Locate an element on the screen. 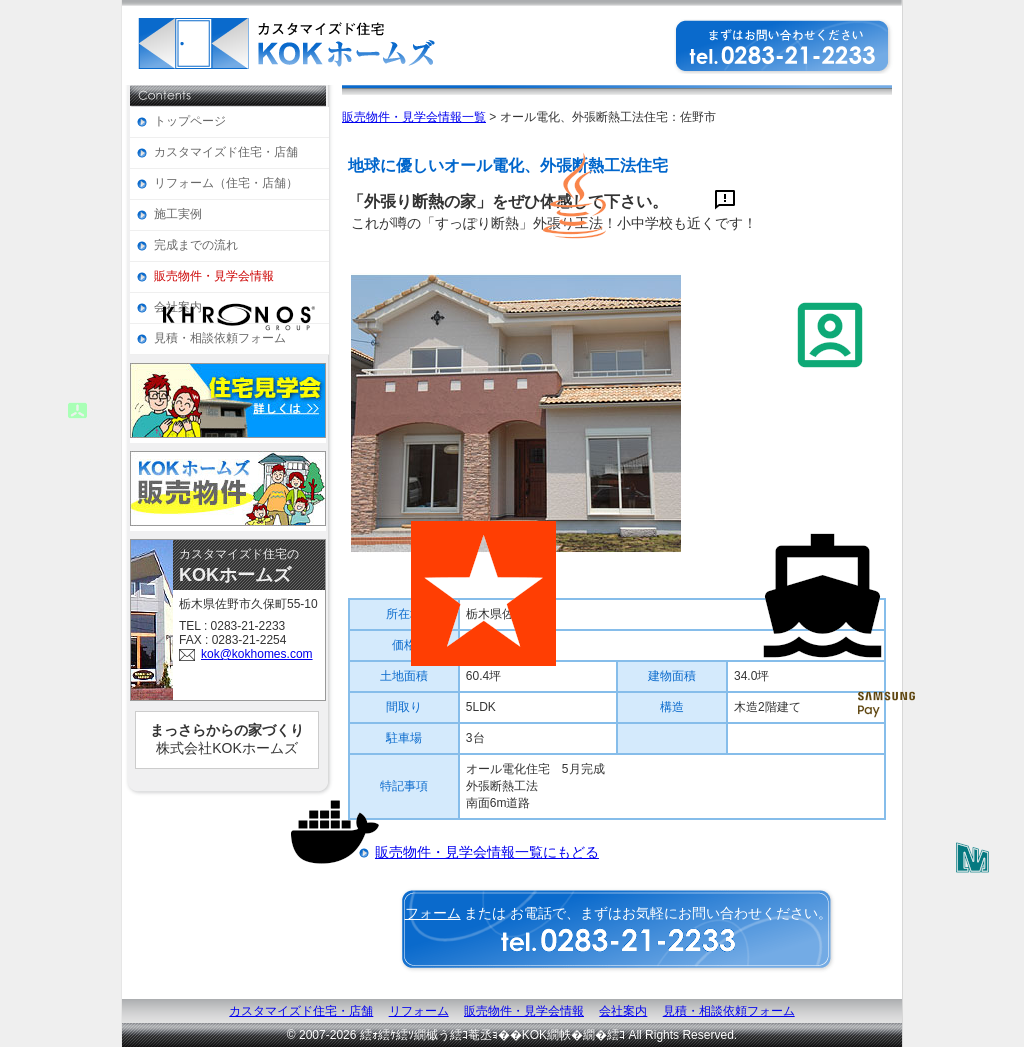 The width and height of the screenshot is (1024, 1047). khronos group company logo is located at coordinates (239, 317).